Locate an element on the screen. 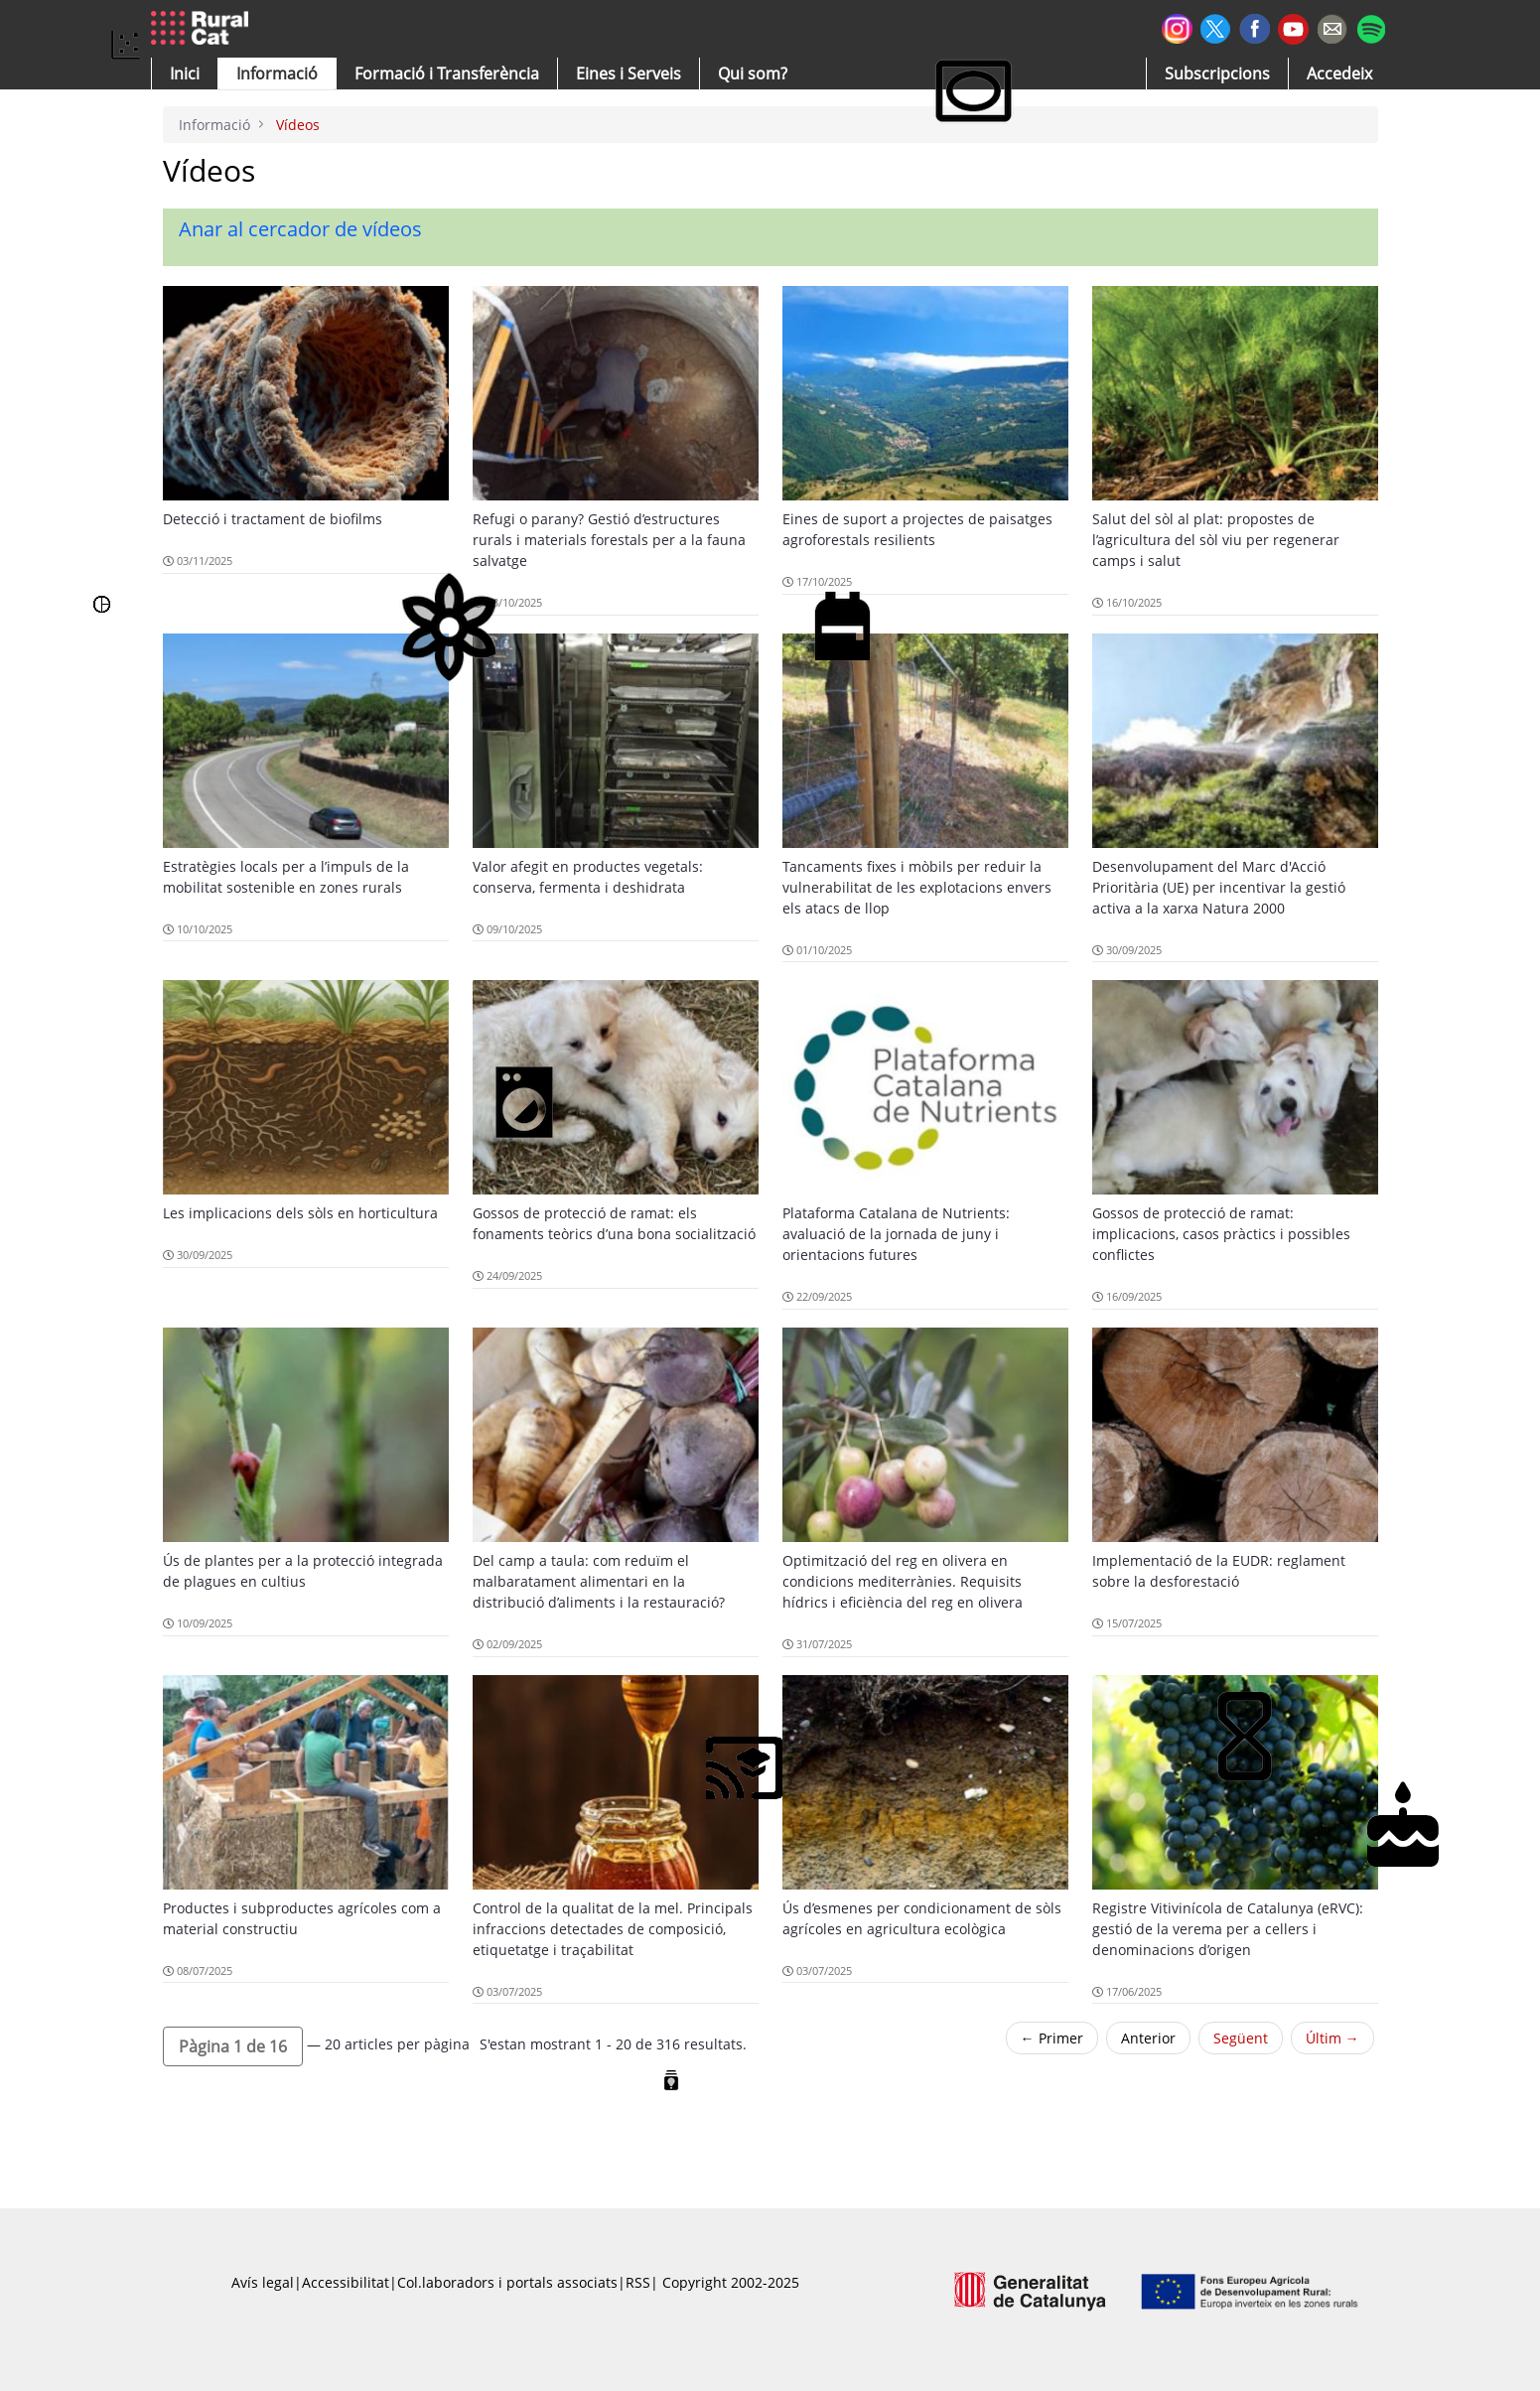  run batch predictions or bulk processing is located at coordinates (671, 2080).